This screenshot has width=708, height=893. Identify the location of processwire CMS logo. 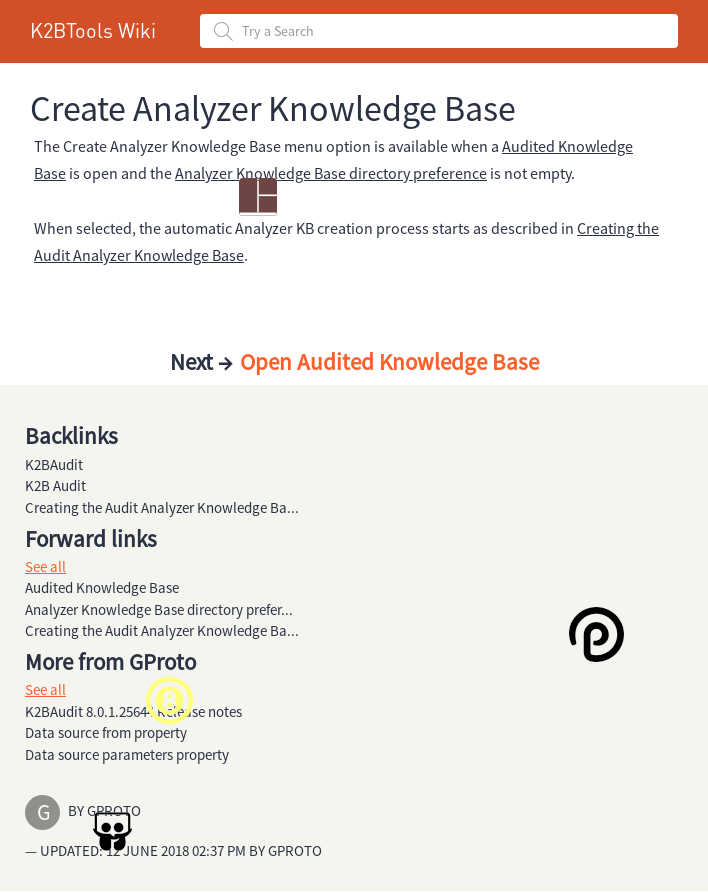
(596, 634).